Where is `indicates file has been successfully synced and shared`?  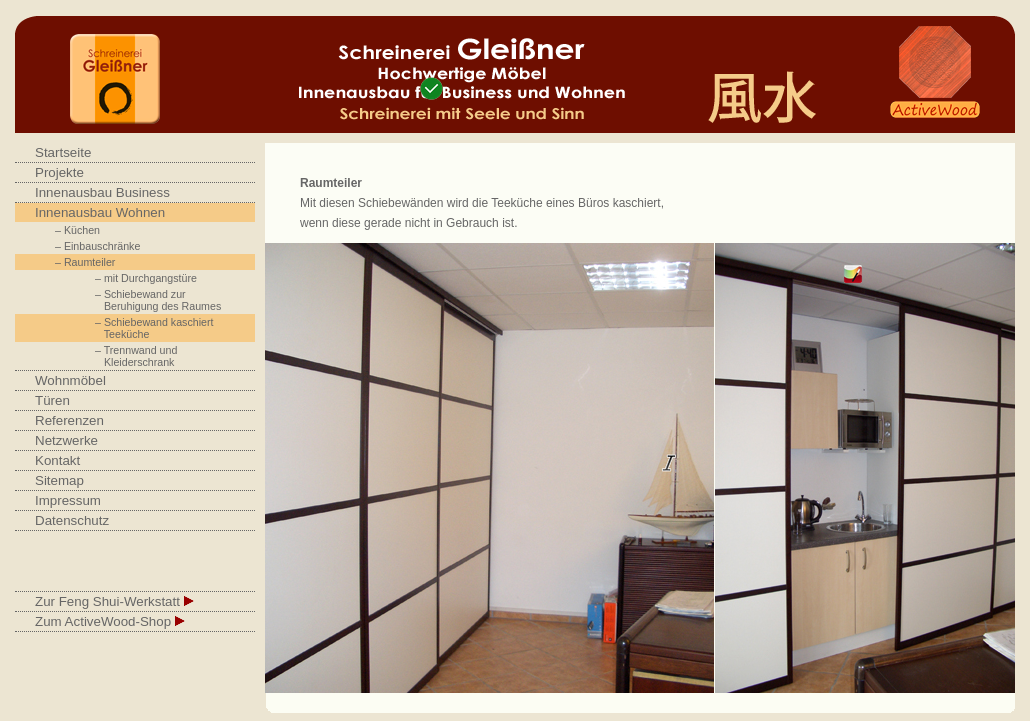 indicates file has been successfully synced and shared is located at coordinates (431, 88).